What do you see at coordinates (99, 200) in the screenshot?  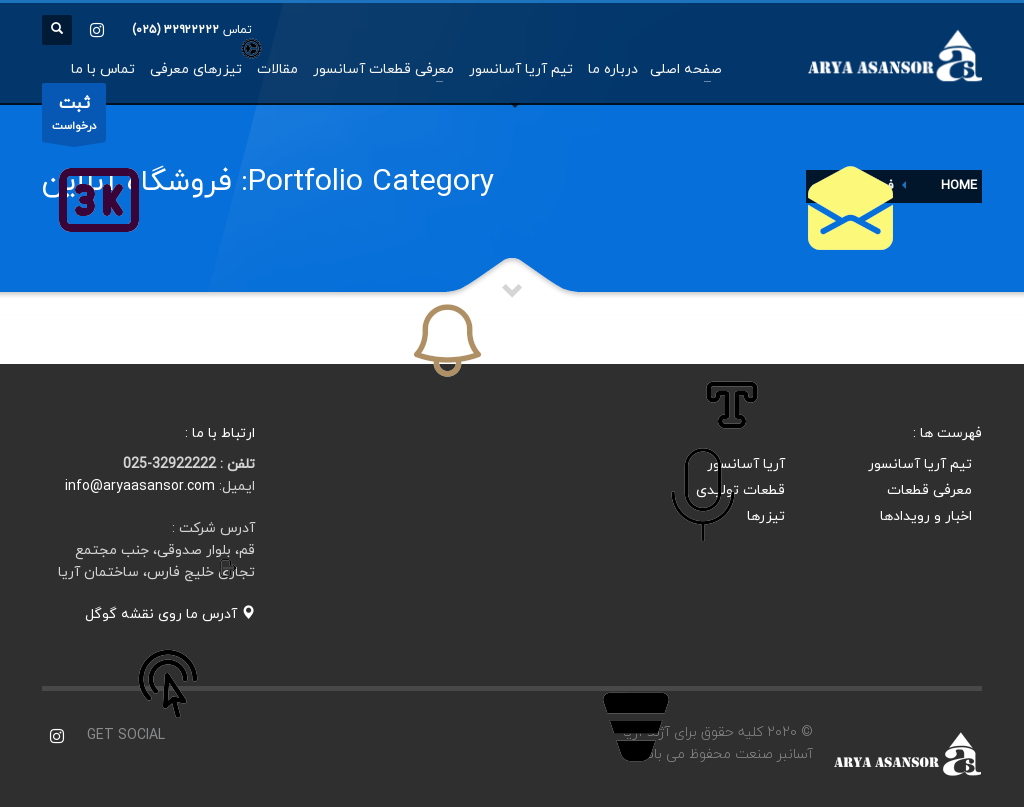 I see `indicates 3K video resolution quality` at bounding box center [99, 200].